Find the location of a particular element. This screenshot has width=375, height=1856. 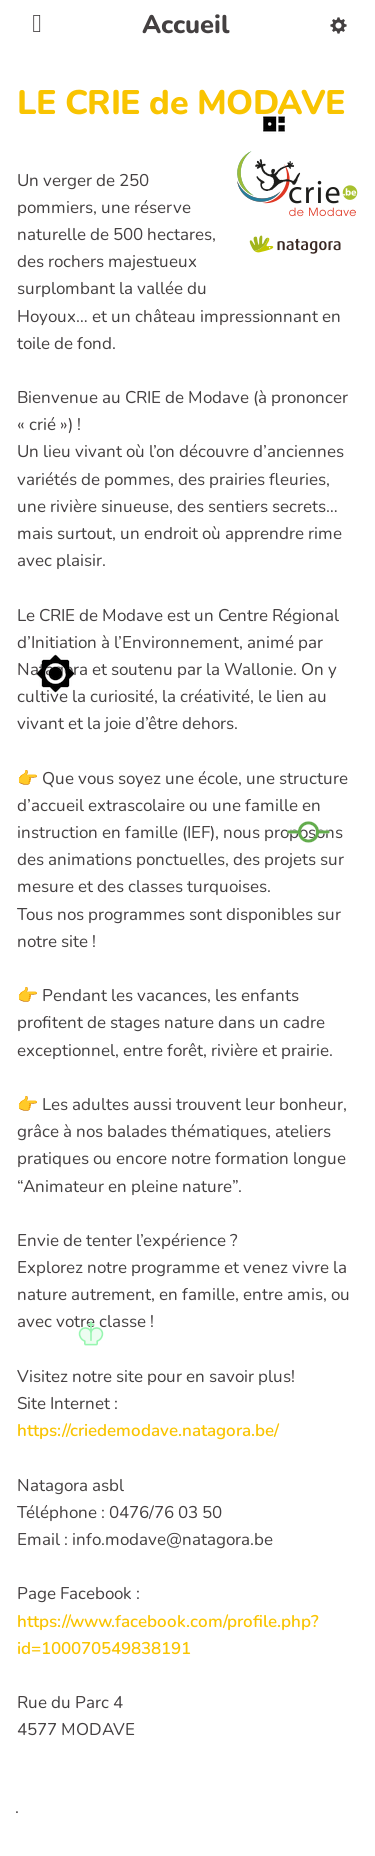

indicates premium or royal status is located at coordinates (91, 1335).